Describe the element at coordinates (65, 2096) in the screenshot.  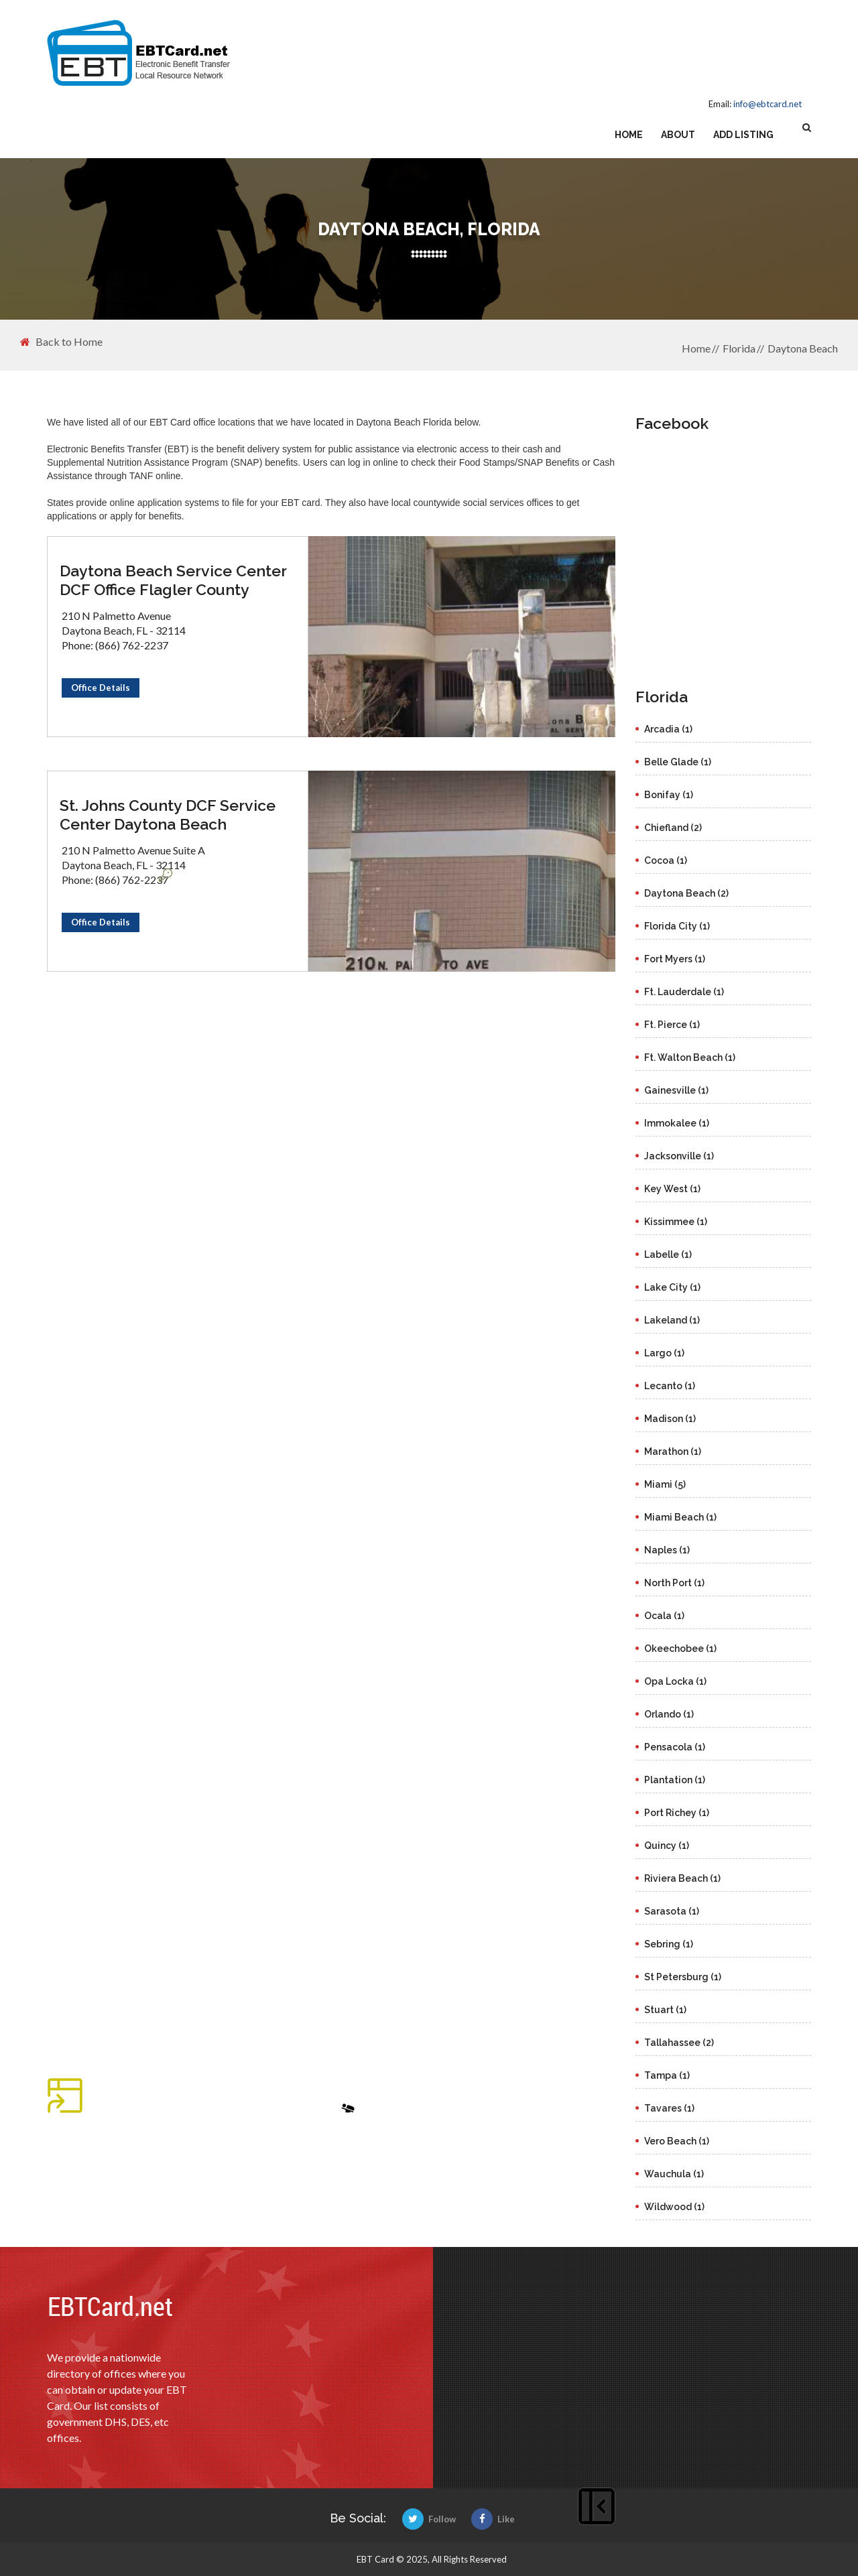
I see `create a symbolic link to this project` at that location.